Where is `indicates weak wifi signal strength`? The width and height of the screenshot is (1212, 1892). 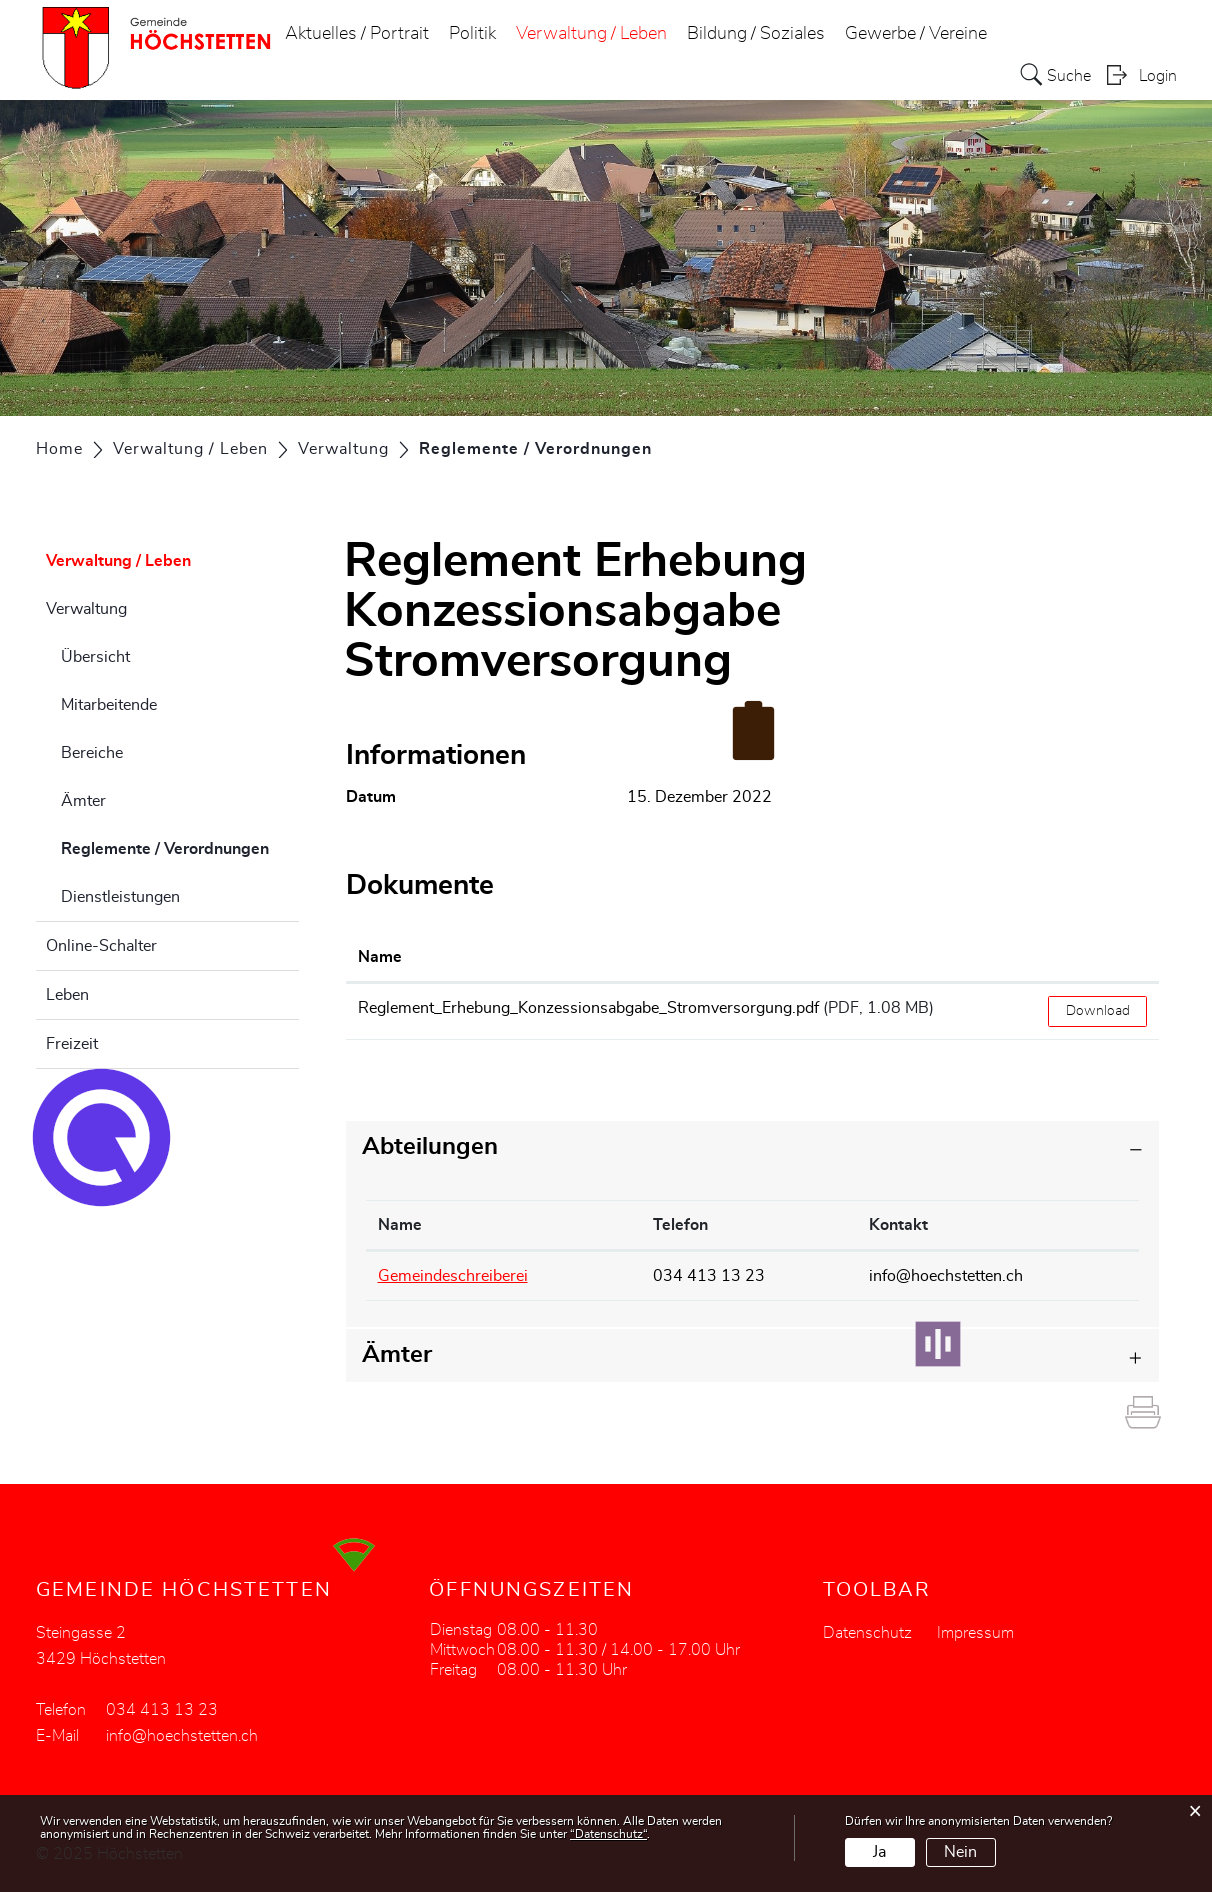 indicates weak wifi signal strength is located at coordinates (354, 1555).